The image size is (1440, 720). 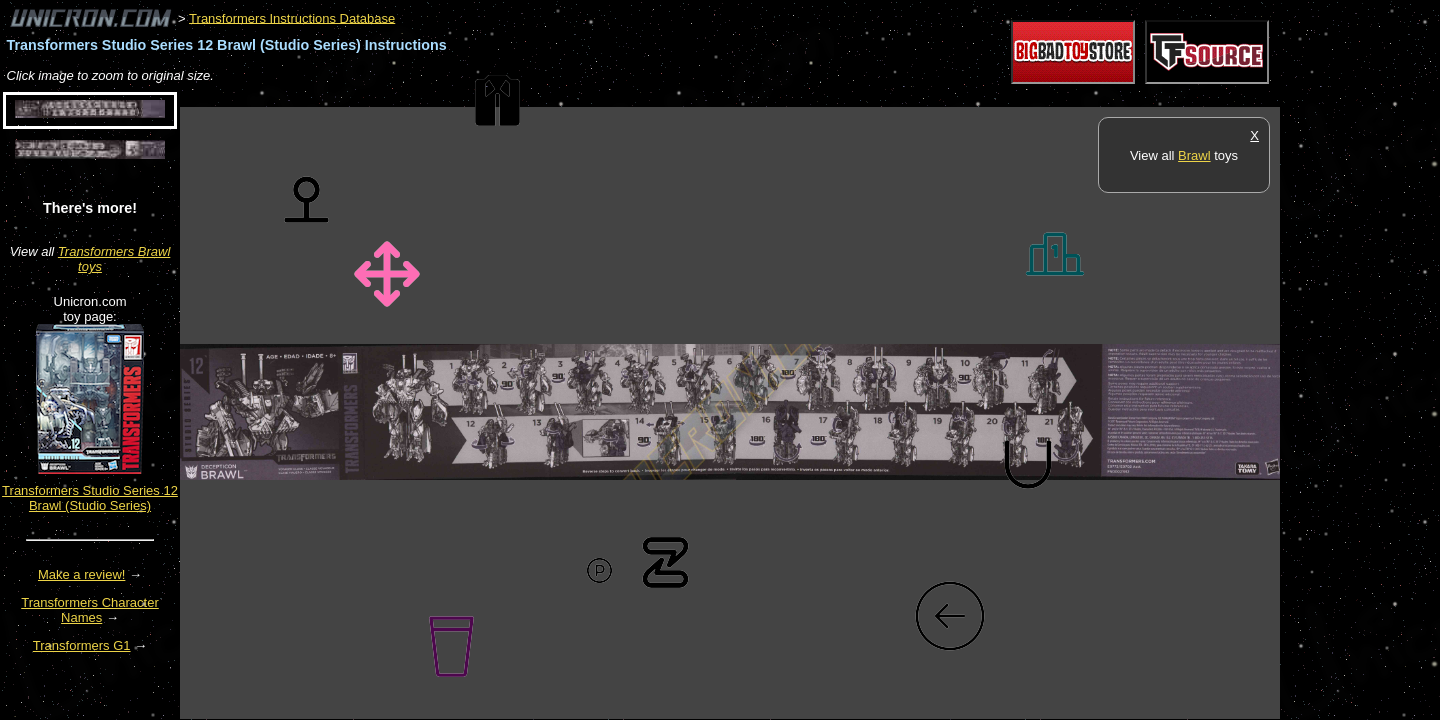 I want to click on indicates parking availability or location, so click(x=599, y=570).